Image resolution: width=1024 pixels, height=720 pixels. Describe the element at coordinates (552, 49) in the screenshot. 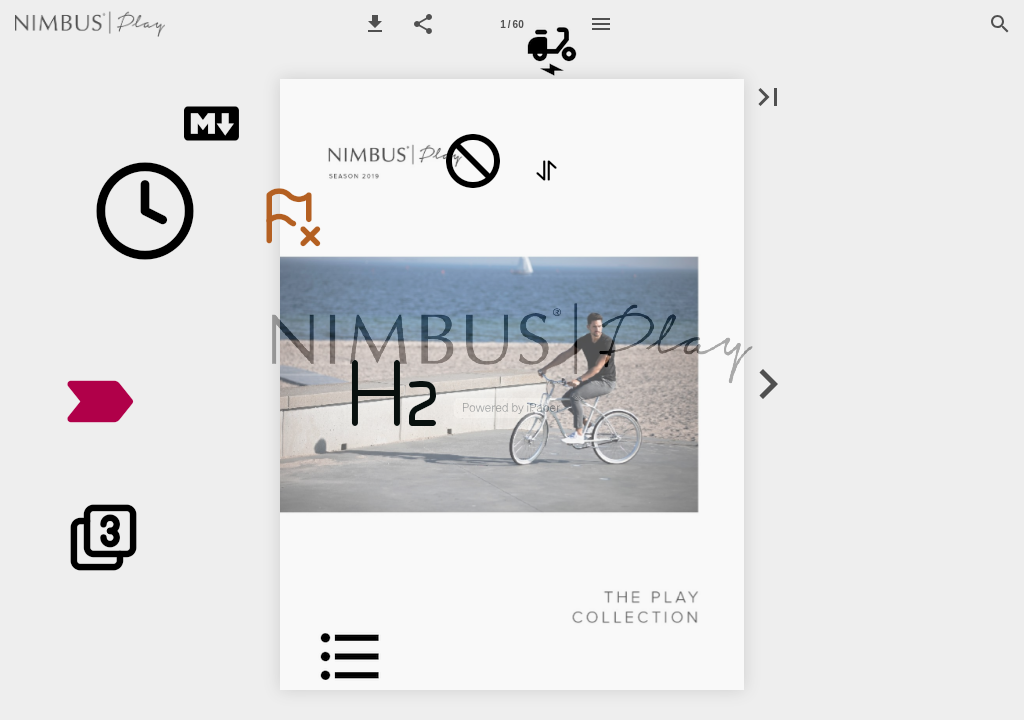

I see `select electric moped as transportation mode` at that location.